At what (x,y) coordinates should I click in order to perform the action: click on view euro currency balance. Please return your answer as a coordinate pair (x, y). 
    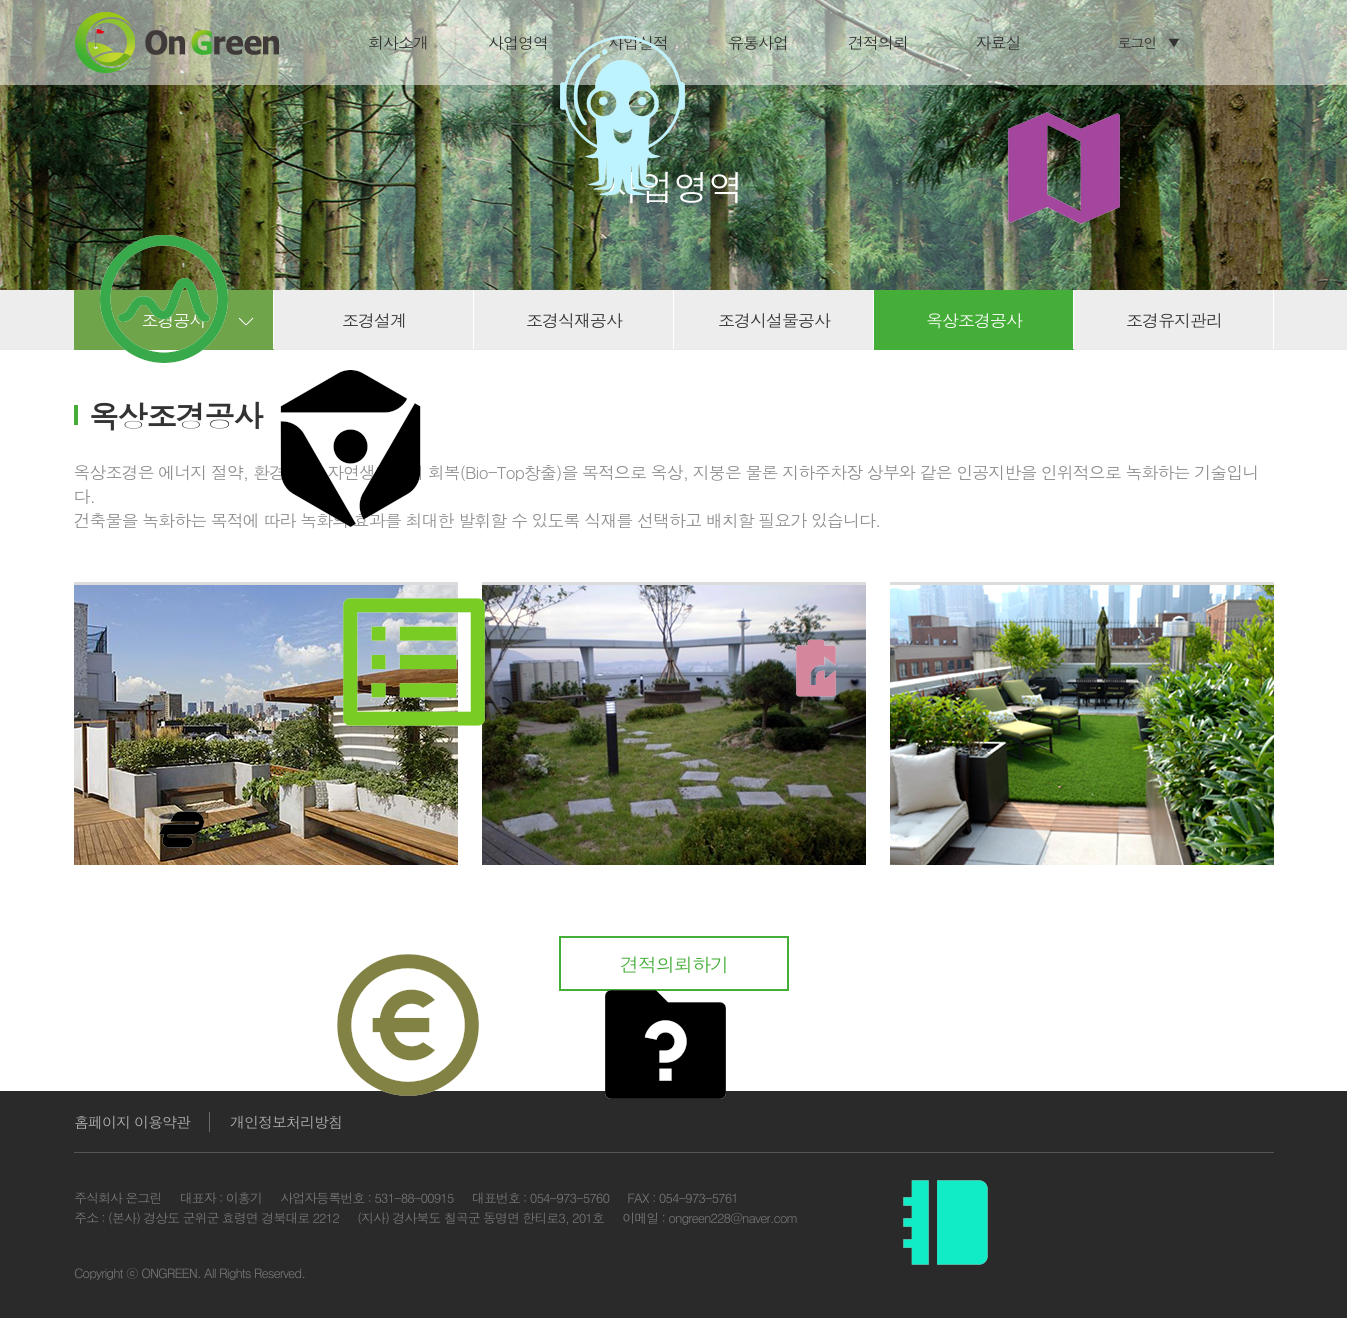
    Looking at the image, I should click on (408, 1025).